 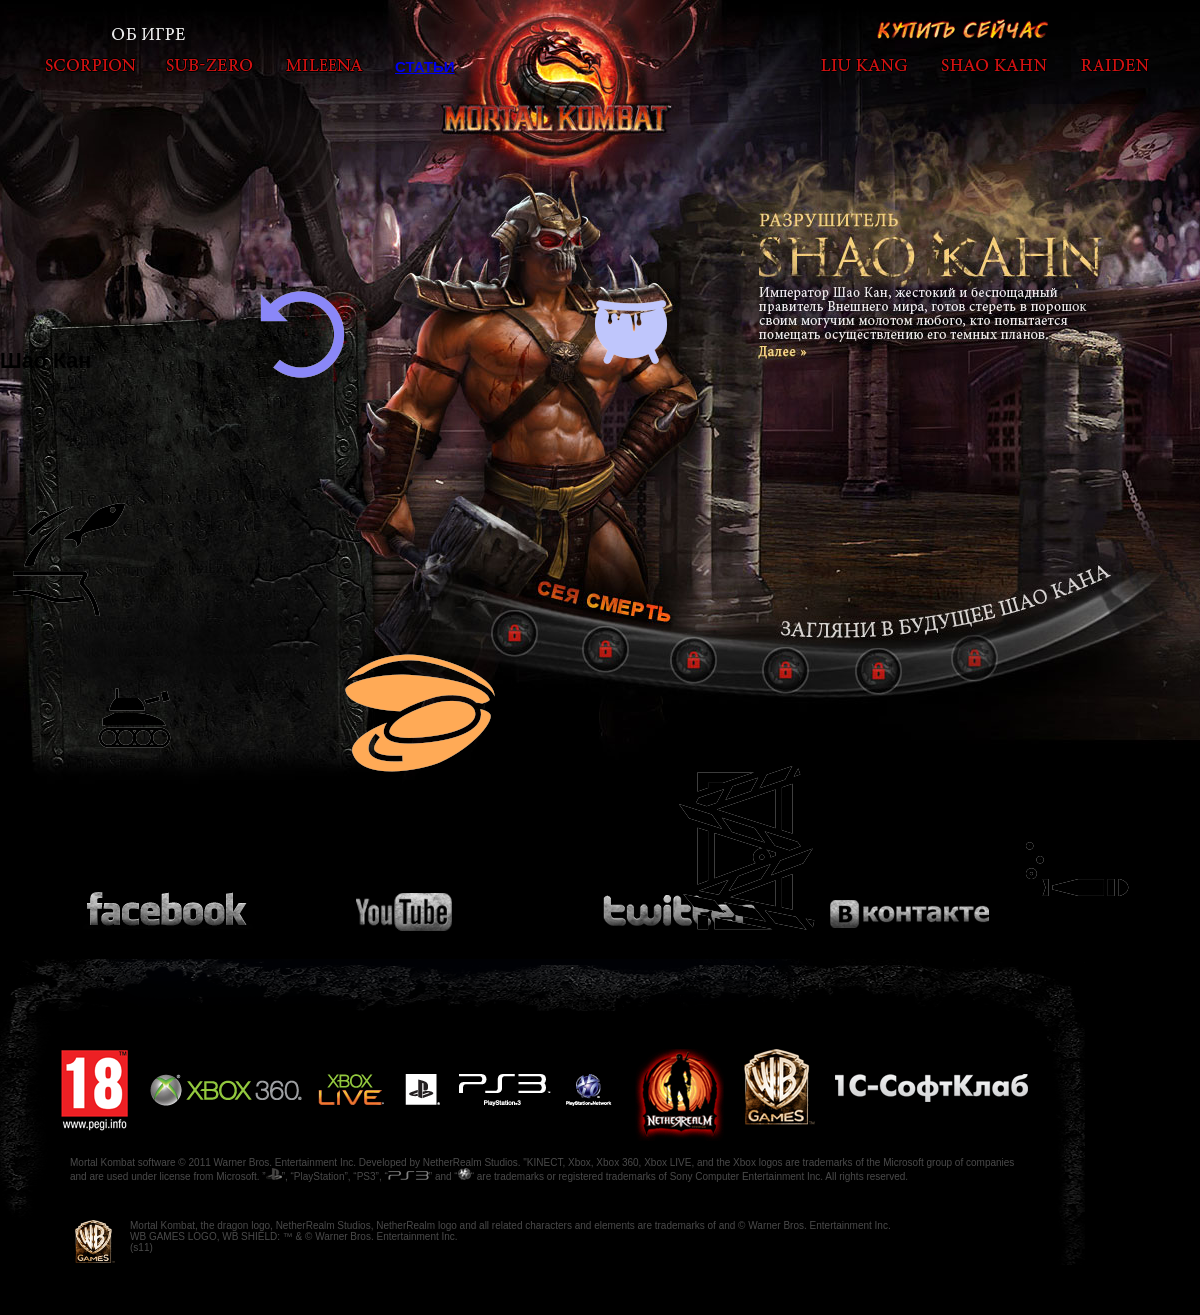 I want to click on indicates an item or character has escaped, so click(x=71, y=558).